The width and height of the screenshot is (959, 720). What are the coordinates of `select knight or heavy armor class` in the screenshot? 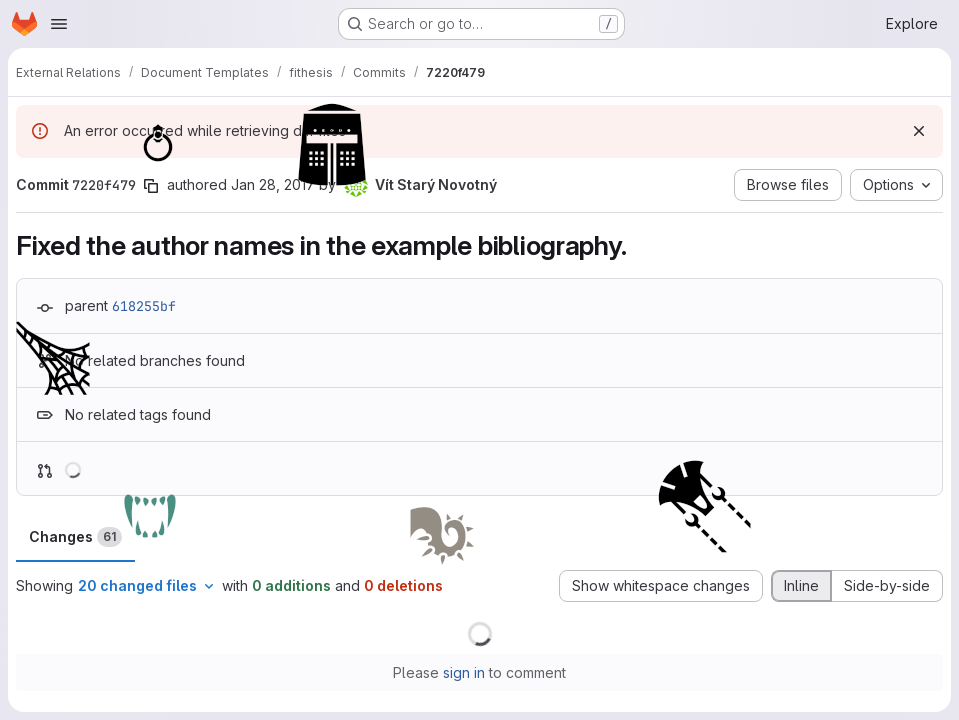 It's located at (332, 146).